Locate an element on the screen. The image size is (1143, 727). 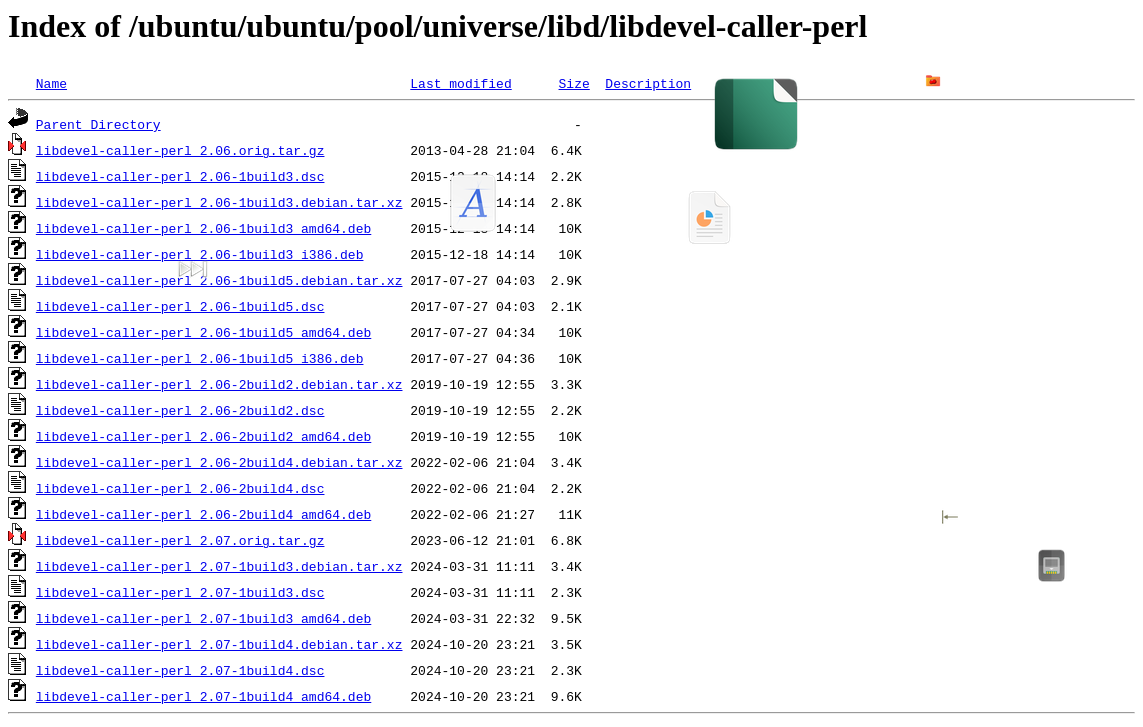
change your desktop wallpaper is located at coordinates (756, 111).